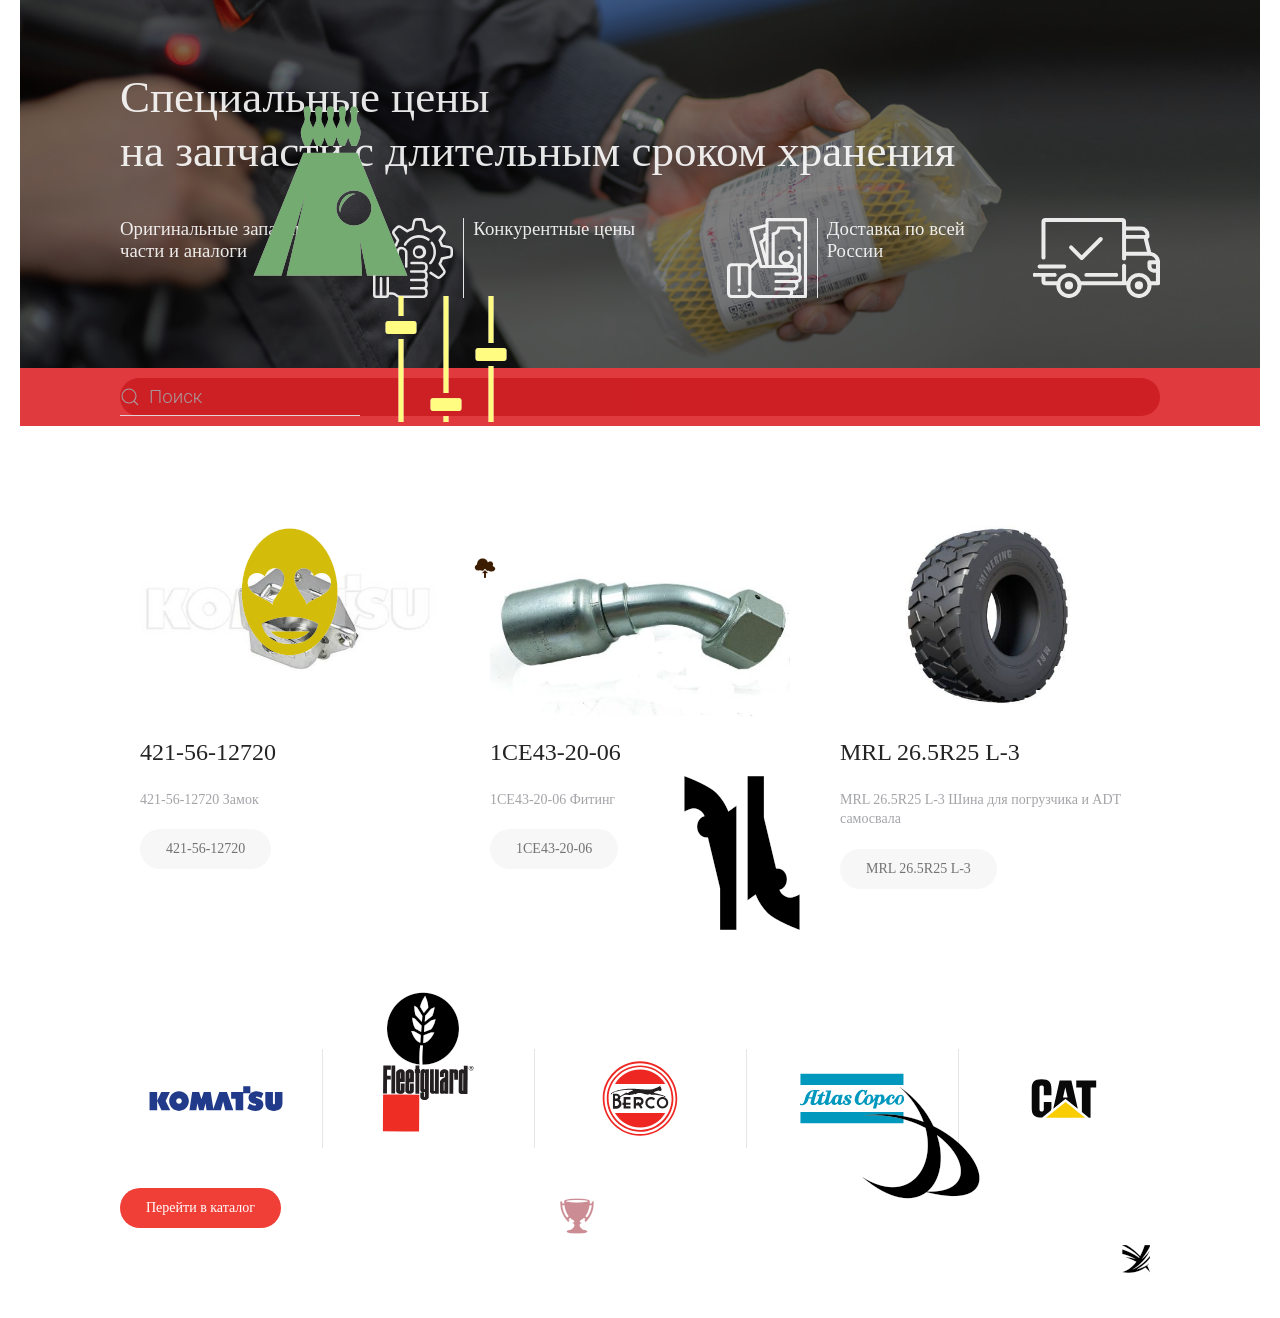 This screenshot has height=1318, width=1280. Describe the element at coordinates (289, 591) in the screenshot. I see `indicates a "love" or "smitten" reaction` at that location.